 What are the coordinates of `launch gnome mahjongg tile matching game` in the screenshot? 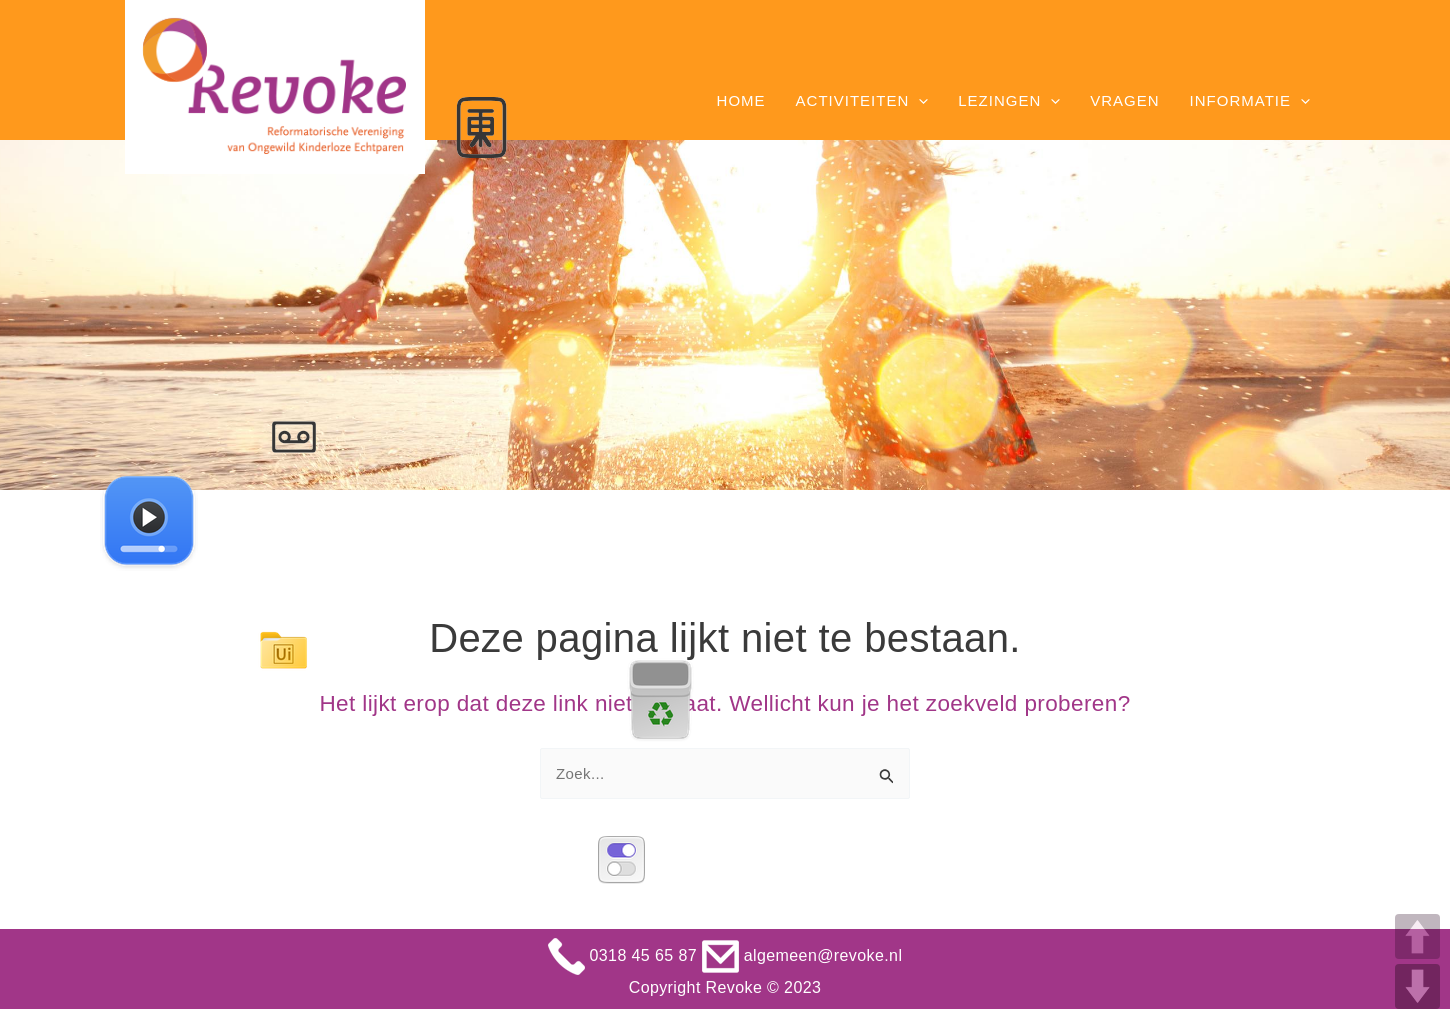 It's located at (483, 127).